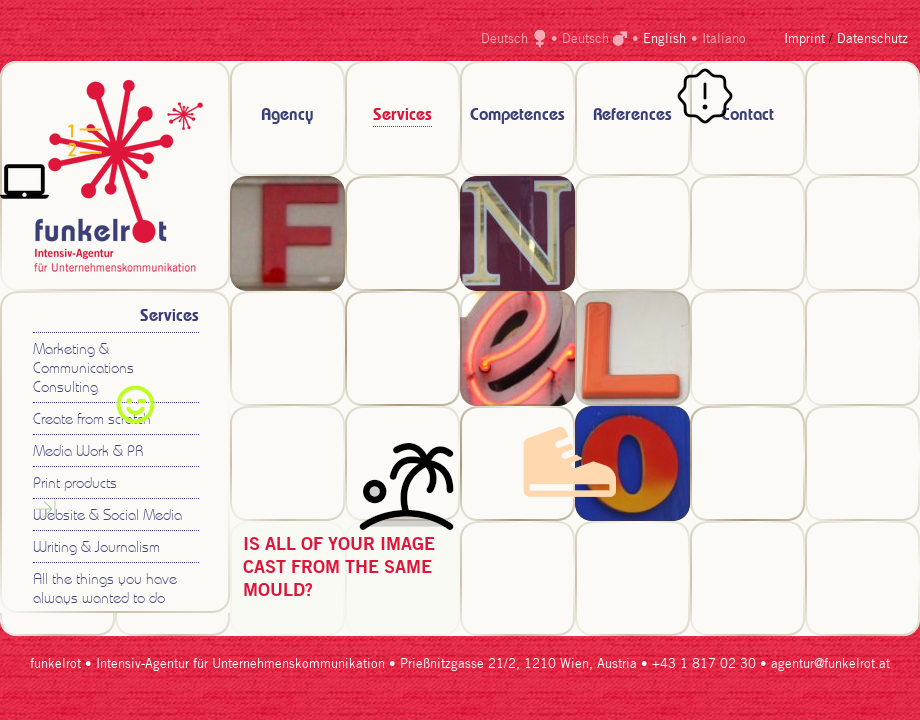  Describe the element at coordinates (46, 509) in the screenshot. I see `go to end or last item` at that location.